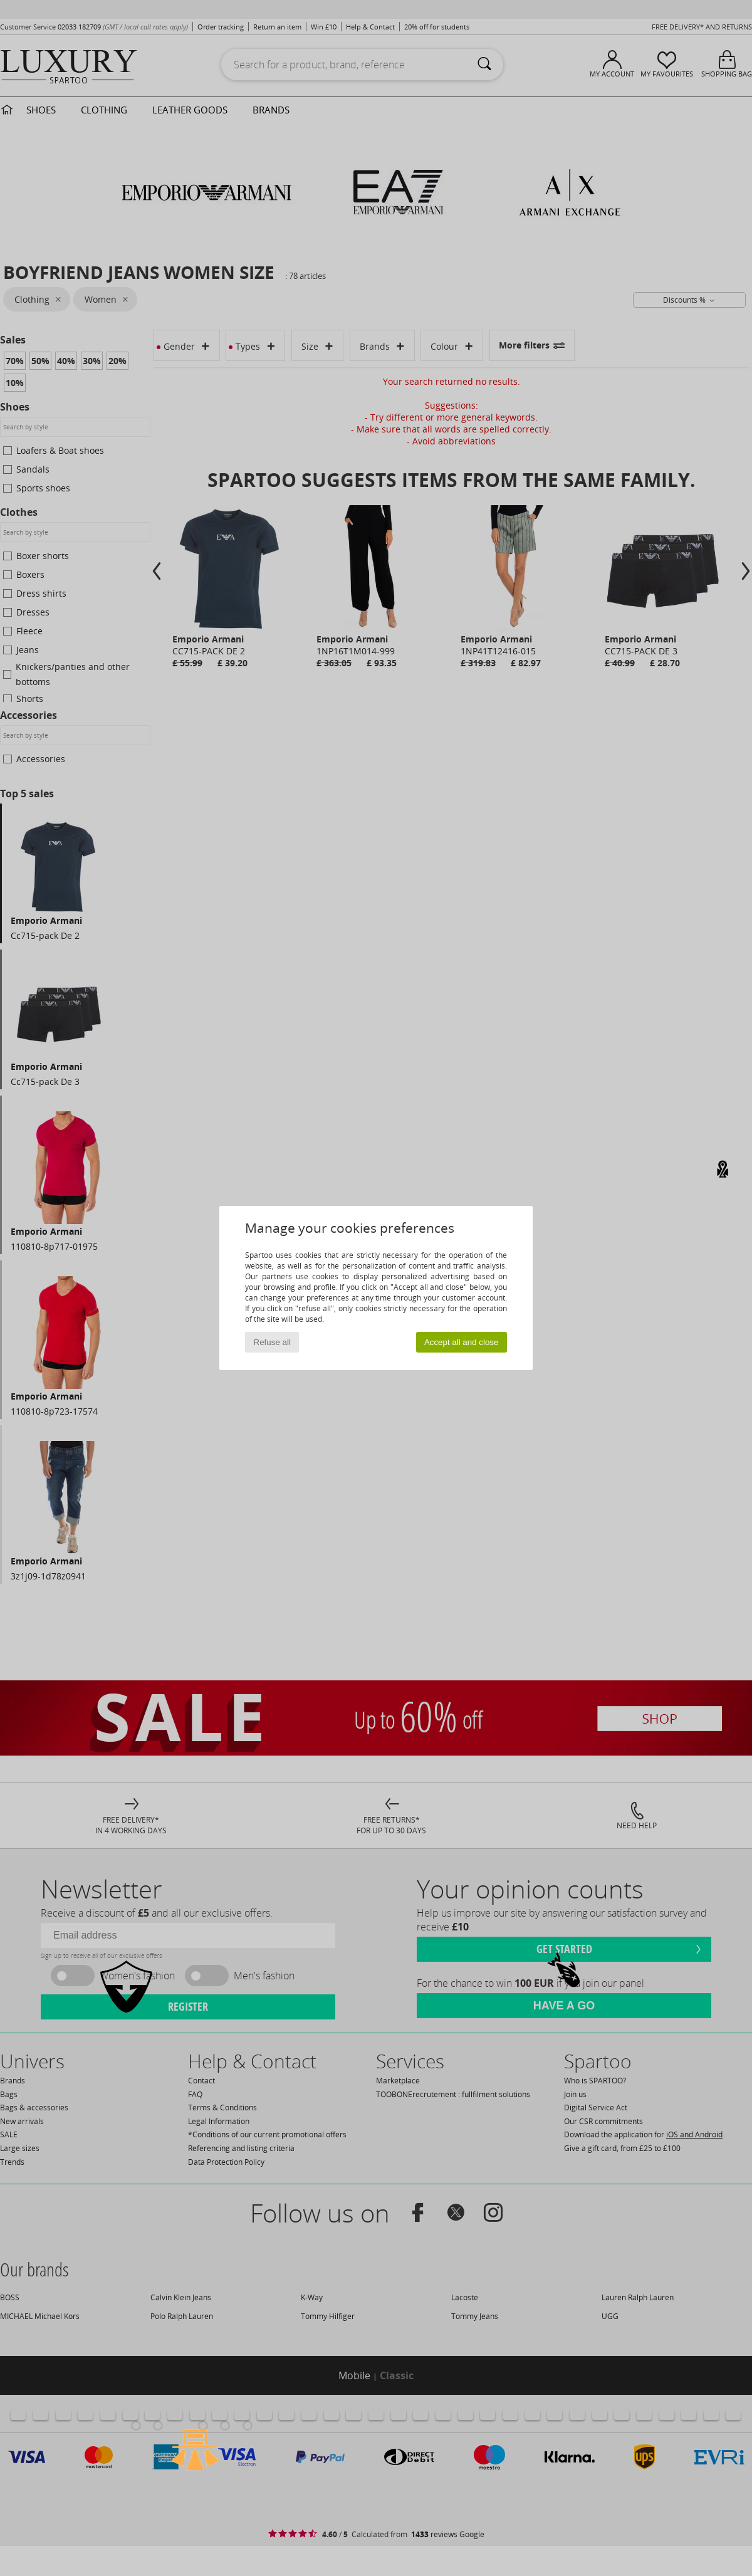 The image size is (752, 2576). What do you see at coordinates (563, 1969) in the screenshot?
I see `indicates a food item or meal in a cooking game` at bounding box center [563, 1969].